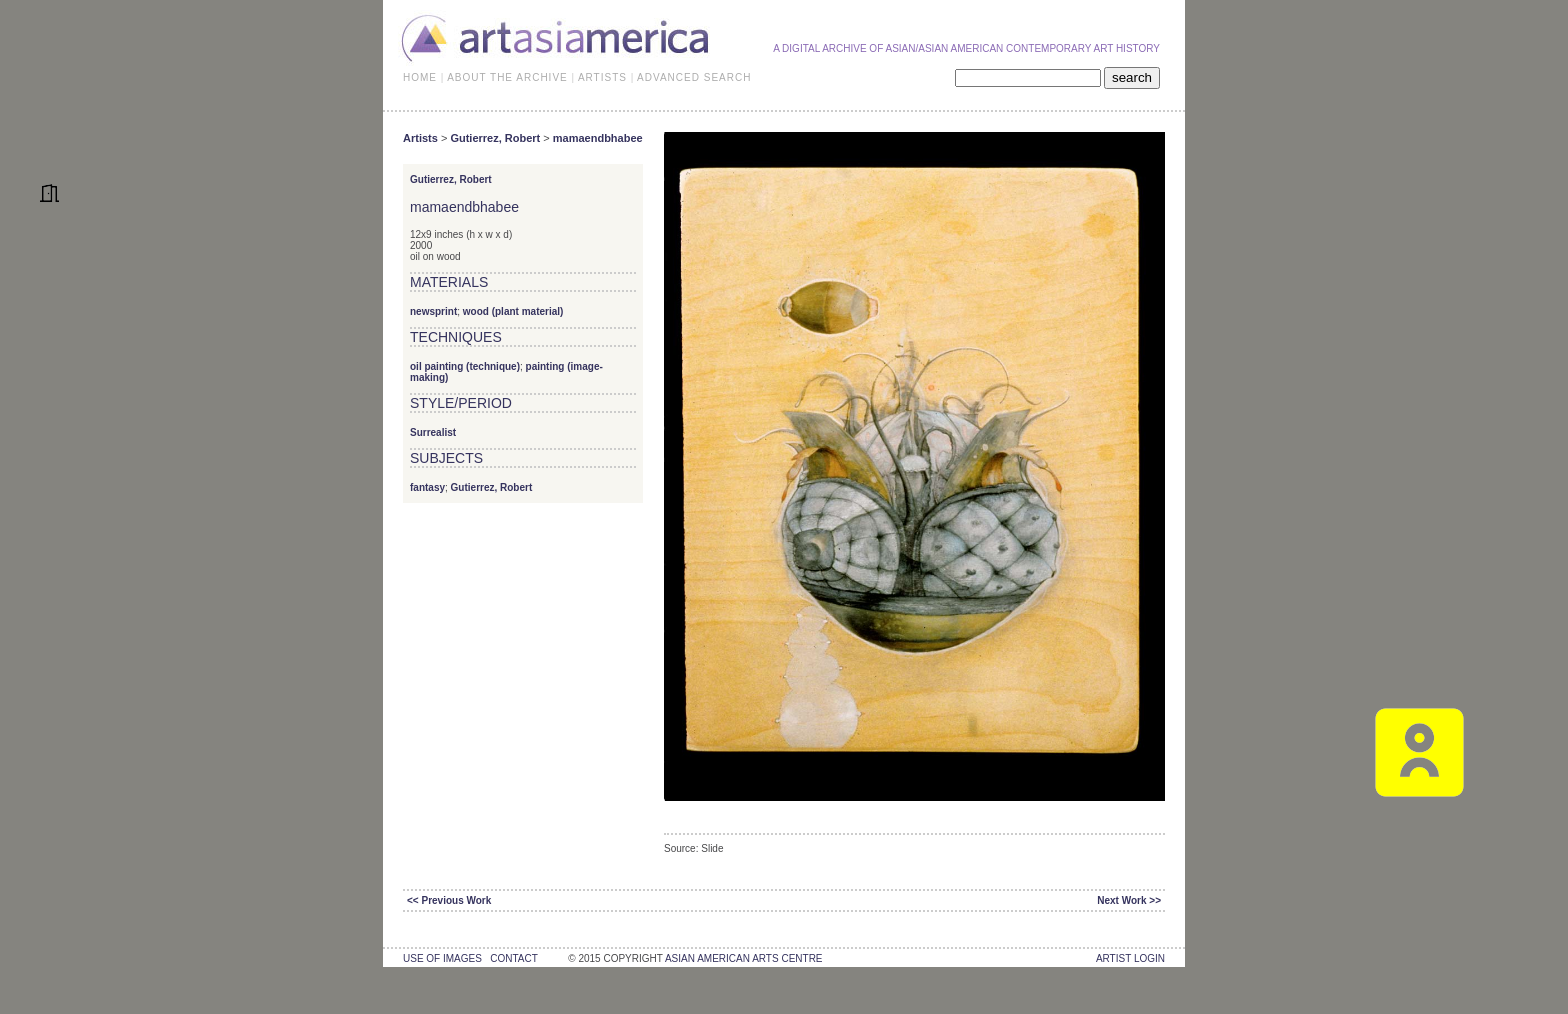 This screenshot has width=1568, height=1014. What do you see at coordinates (49, 193) in the screenshot?
I see `log out or exit the application` at bounding box center [49, 193].